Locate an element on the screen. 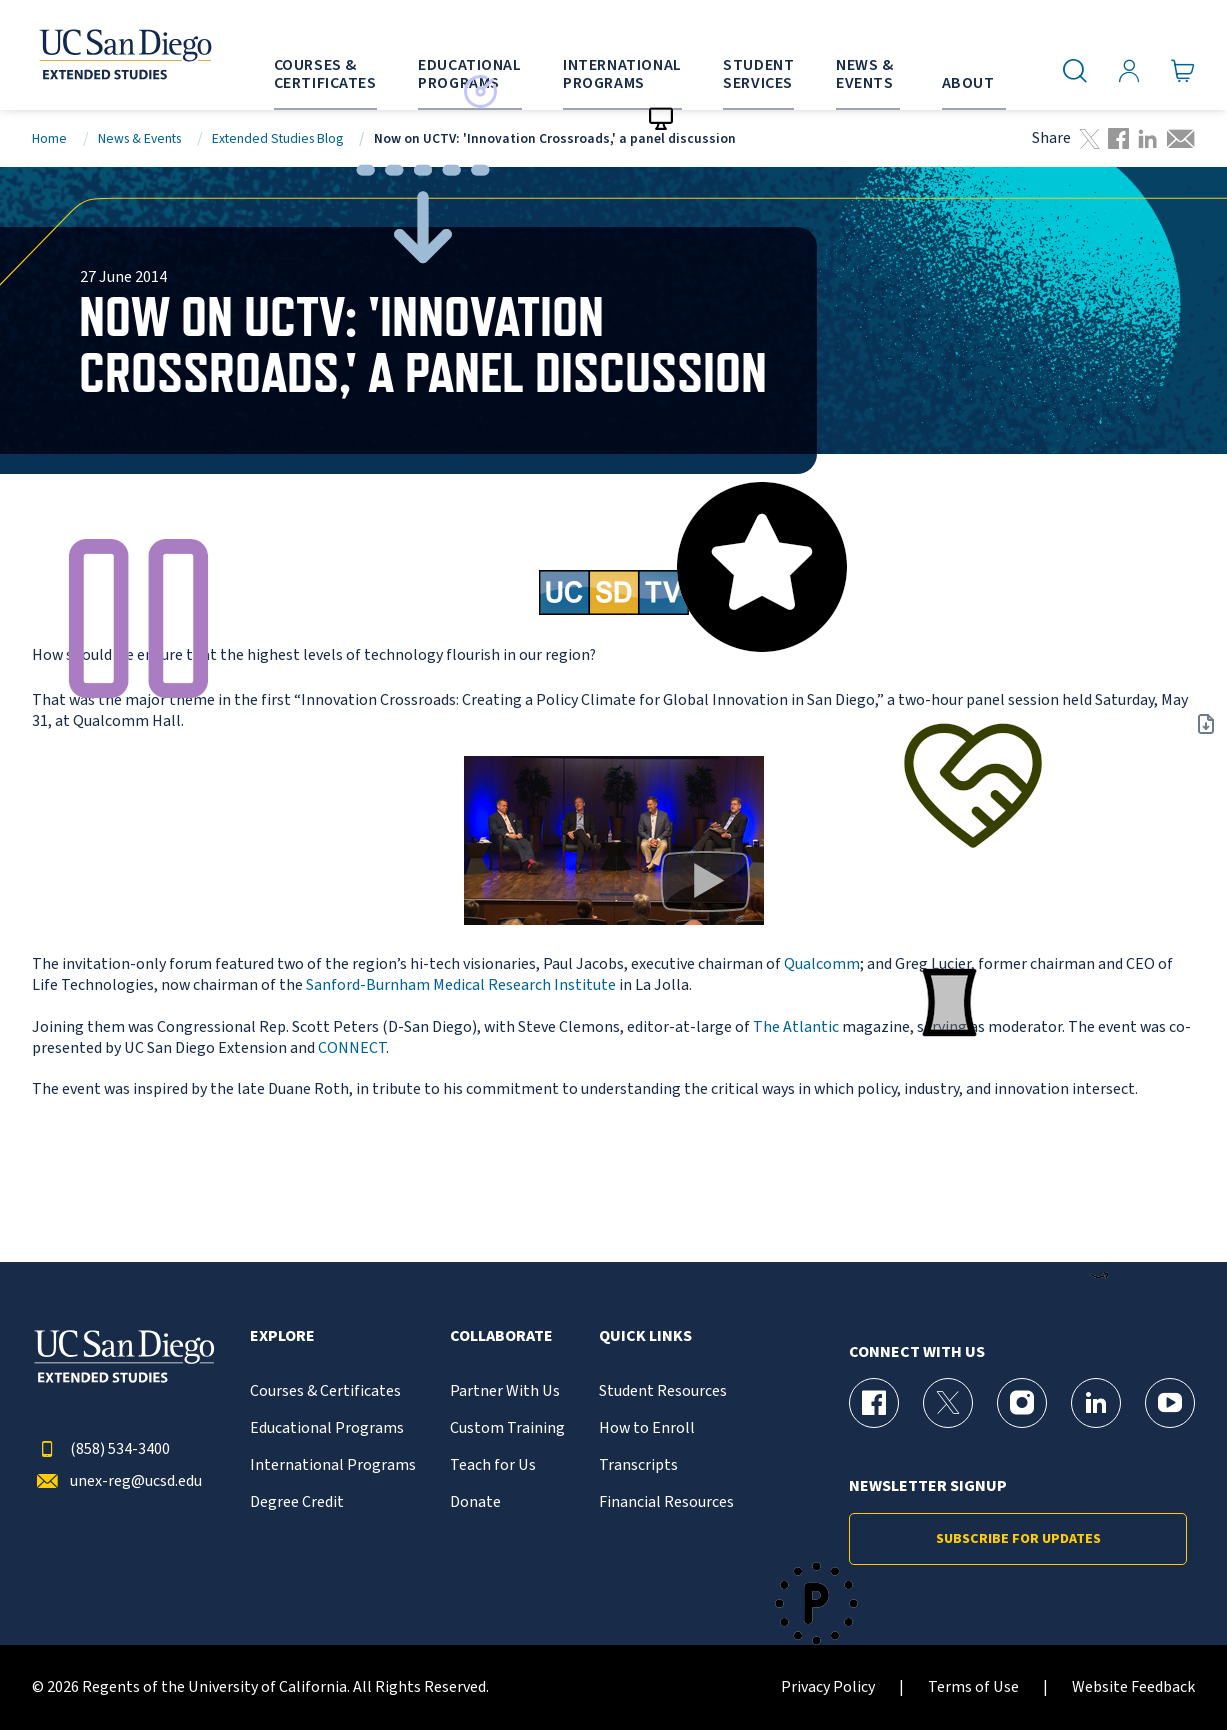  visit amazon website or app is located at coordinates (1099, 1275).